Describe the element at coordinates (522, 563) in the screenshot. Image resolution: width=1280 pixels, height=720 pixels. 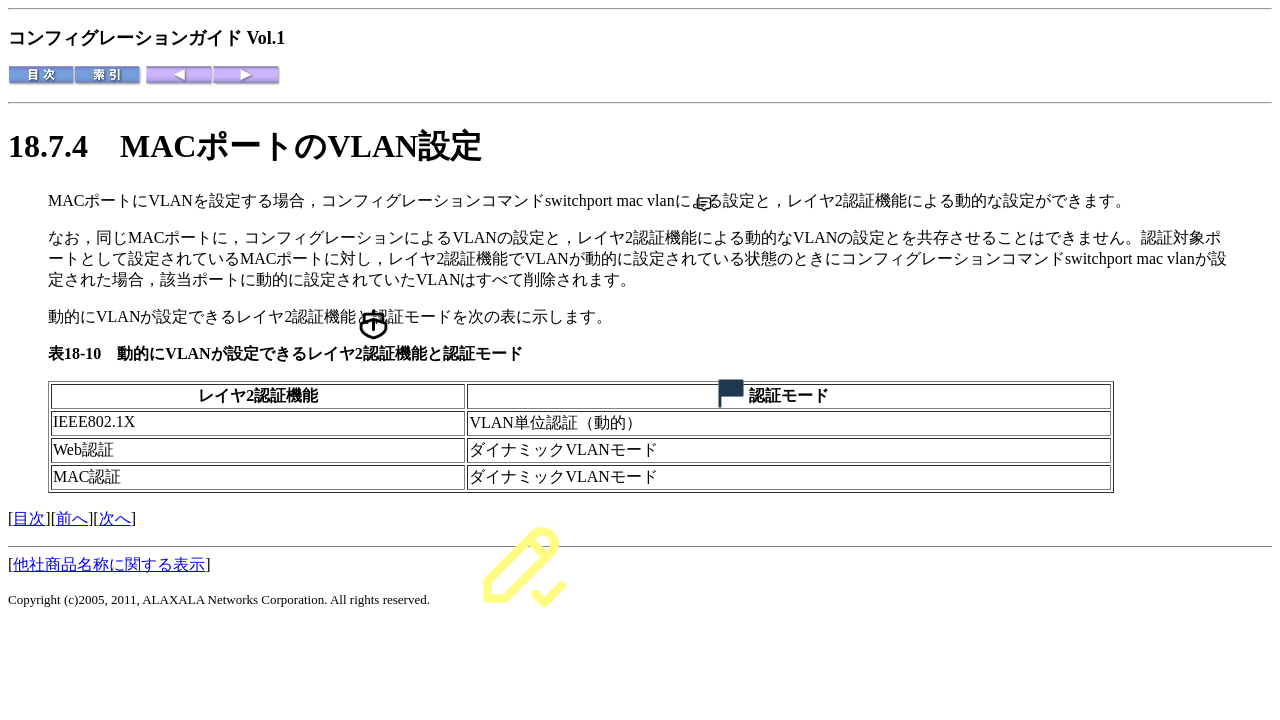
I see `edit completed or saved successfully` at that location.